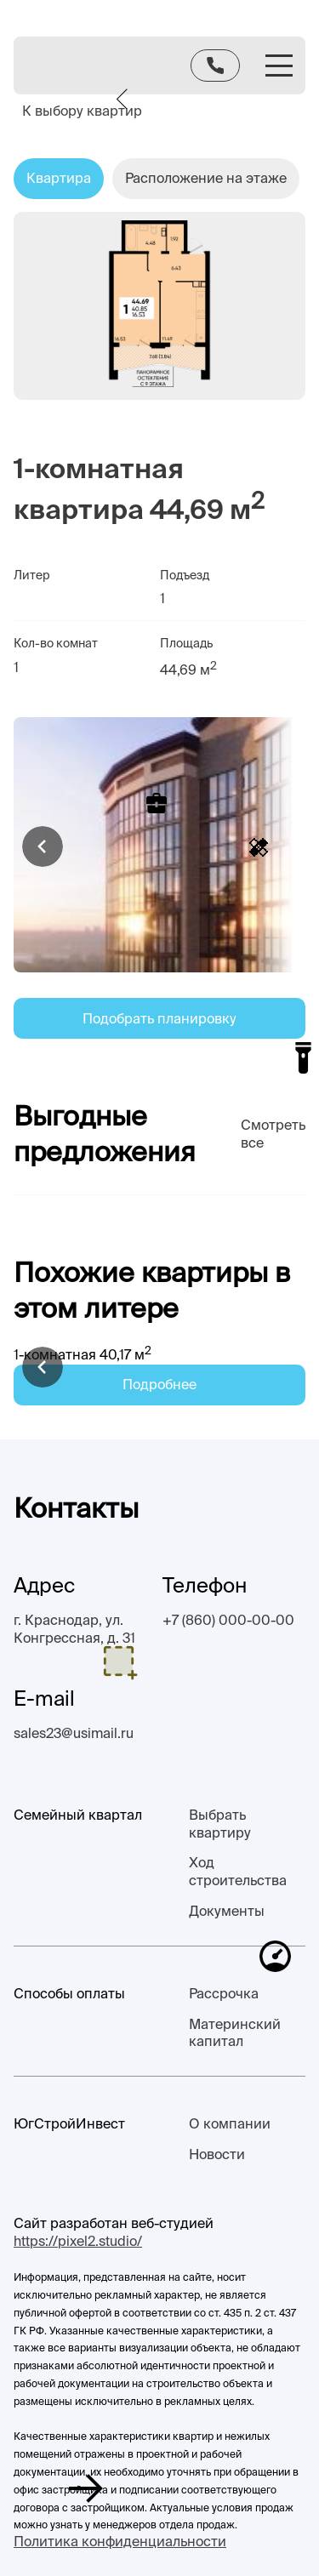 This screenshot has height=2576, width=319. I want to click on access the dashboard overview, so click(275, 1956).